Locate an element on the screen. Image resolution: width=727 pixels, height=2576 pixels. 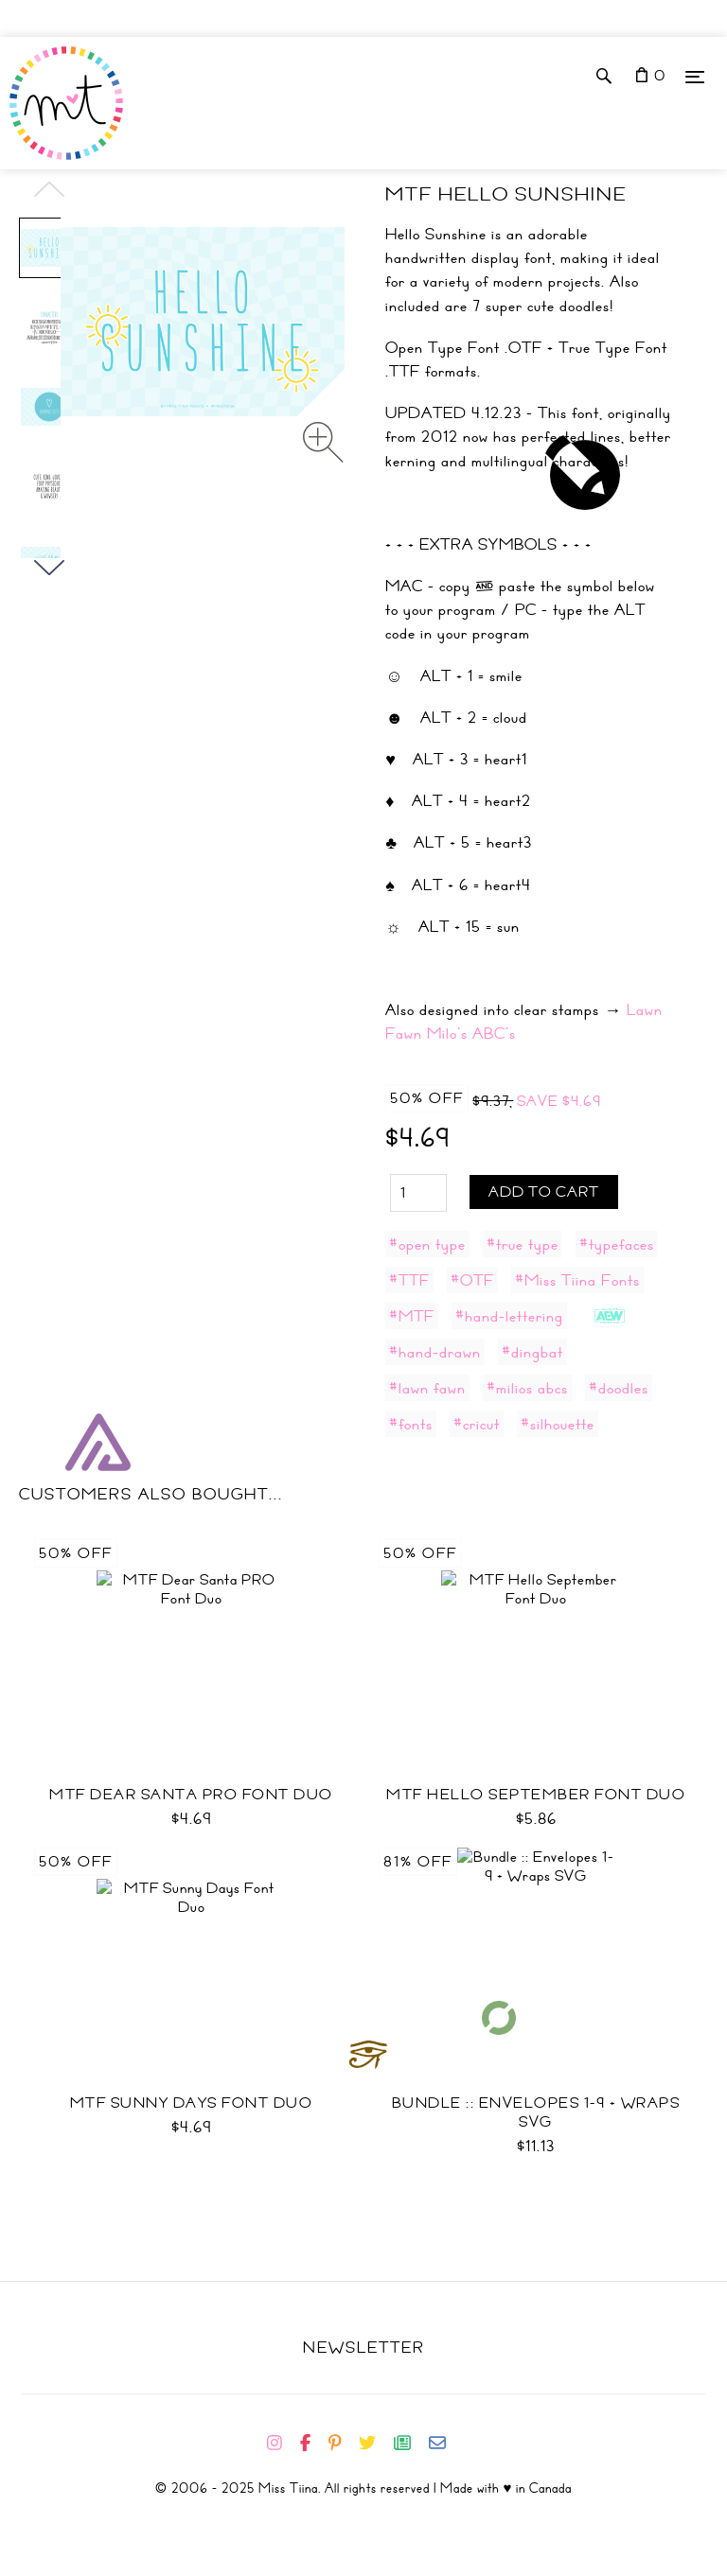
open LiveJournal app is located at coordinates (582, 472).